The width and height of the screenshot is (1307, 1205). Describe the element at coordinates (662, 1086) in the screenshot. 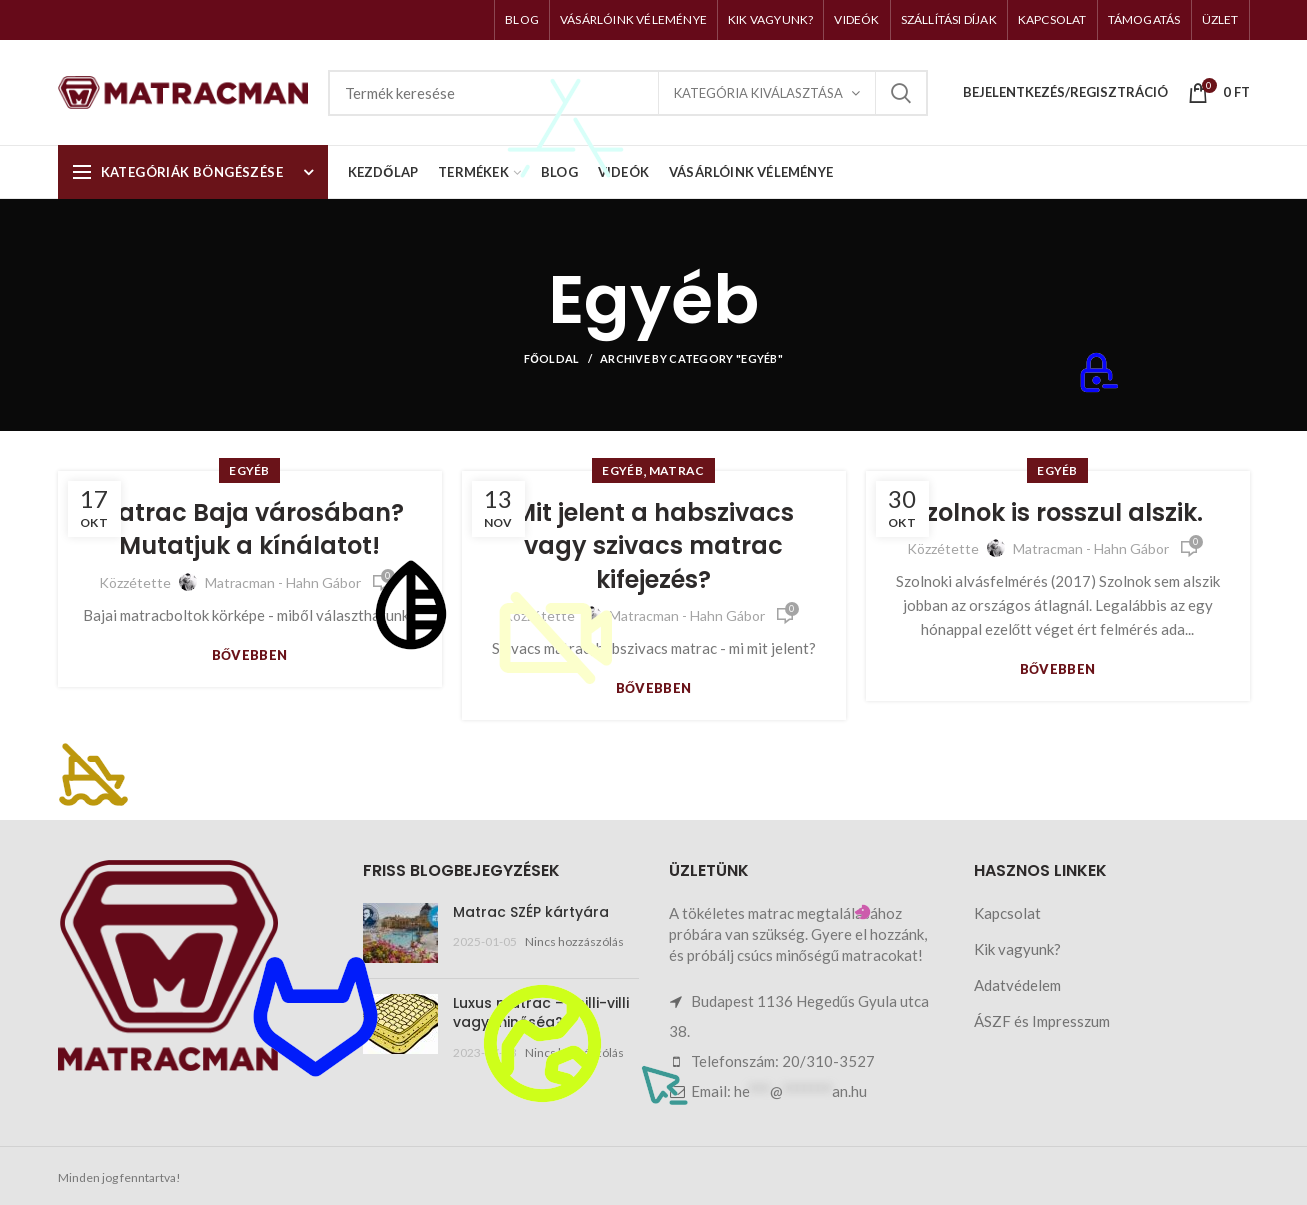

I see `remove a cursor or pointer` at that location.